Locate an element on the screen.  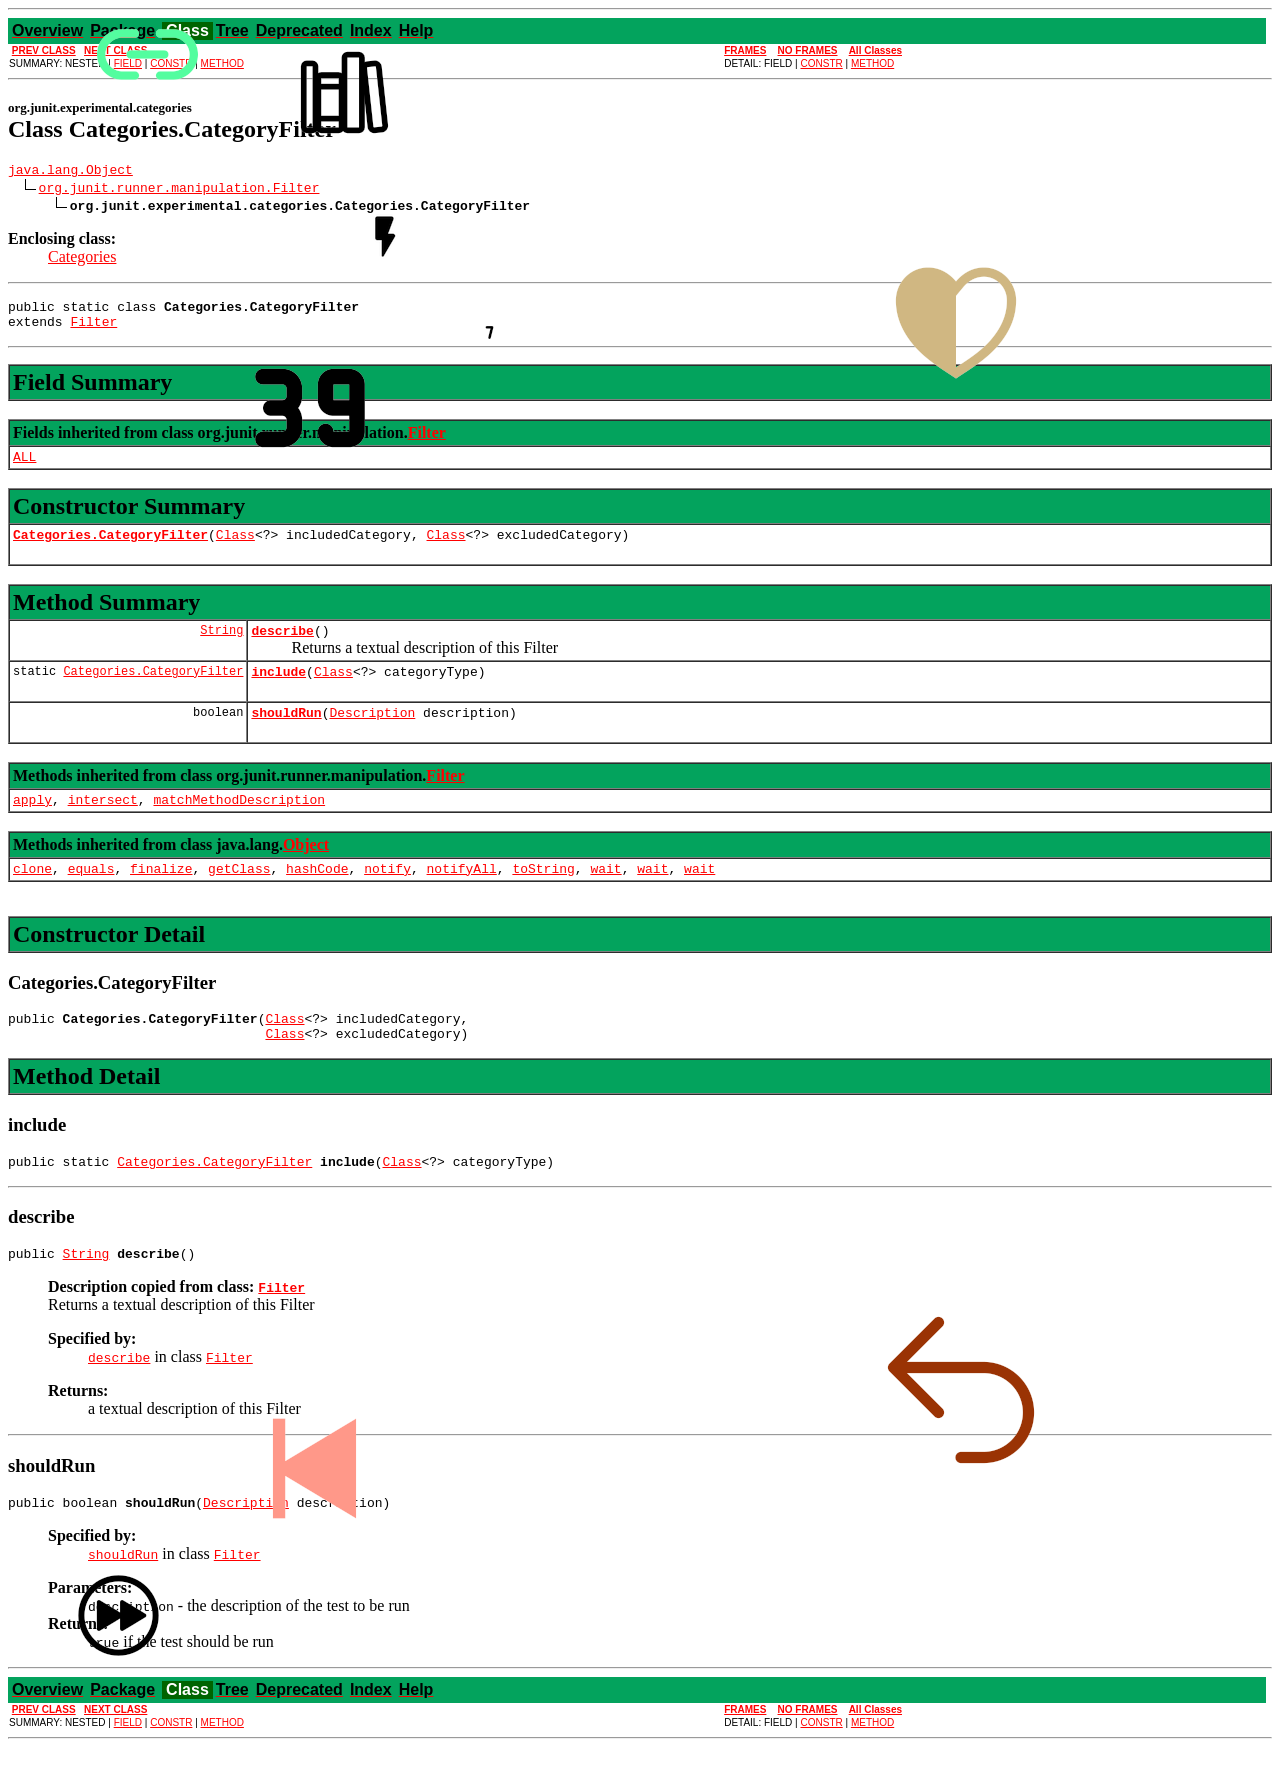
access your library or collection is located at coordinates (344, 92).